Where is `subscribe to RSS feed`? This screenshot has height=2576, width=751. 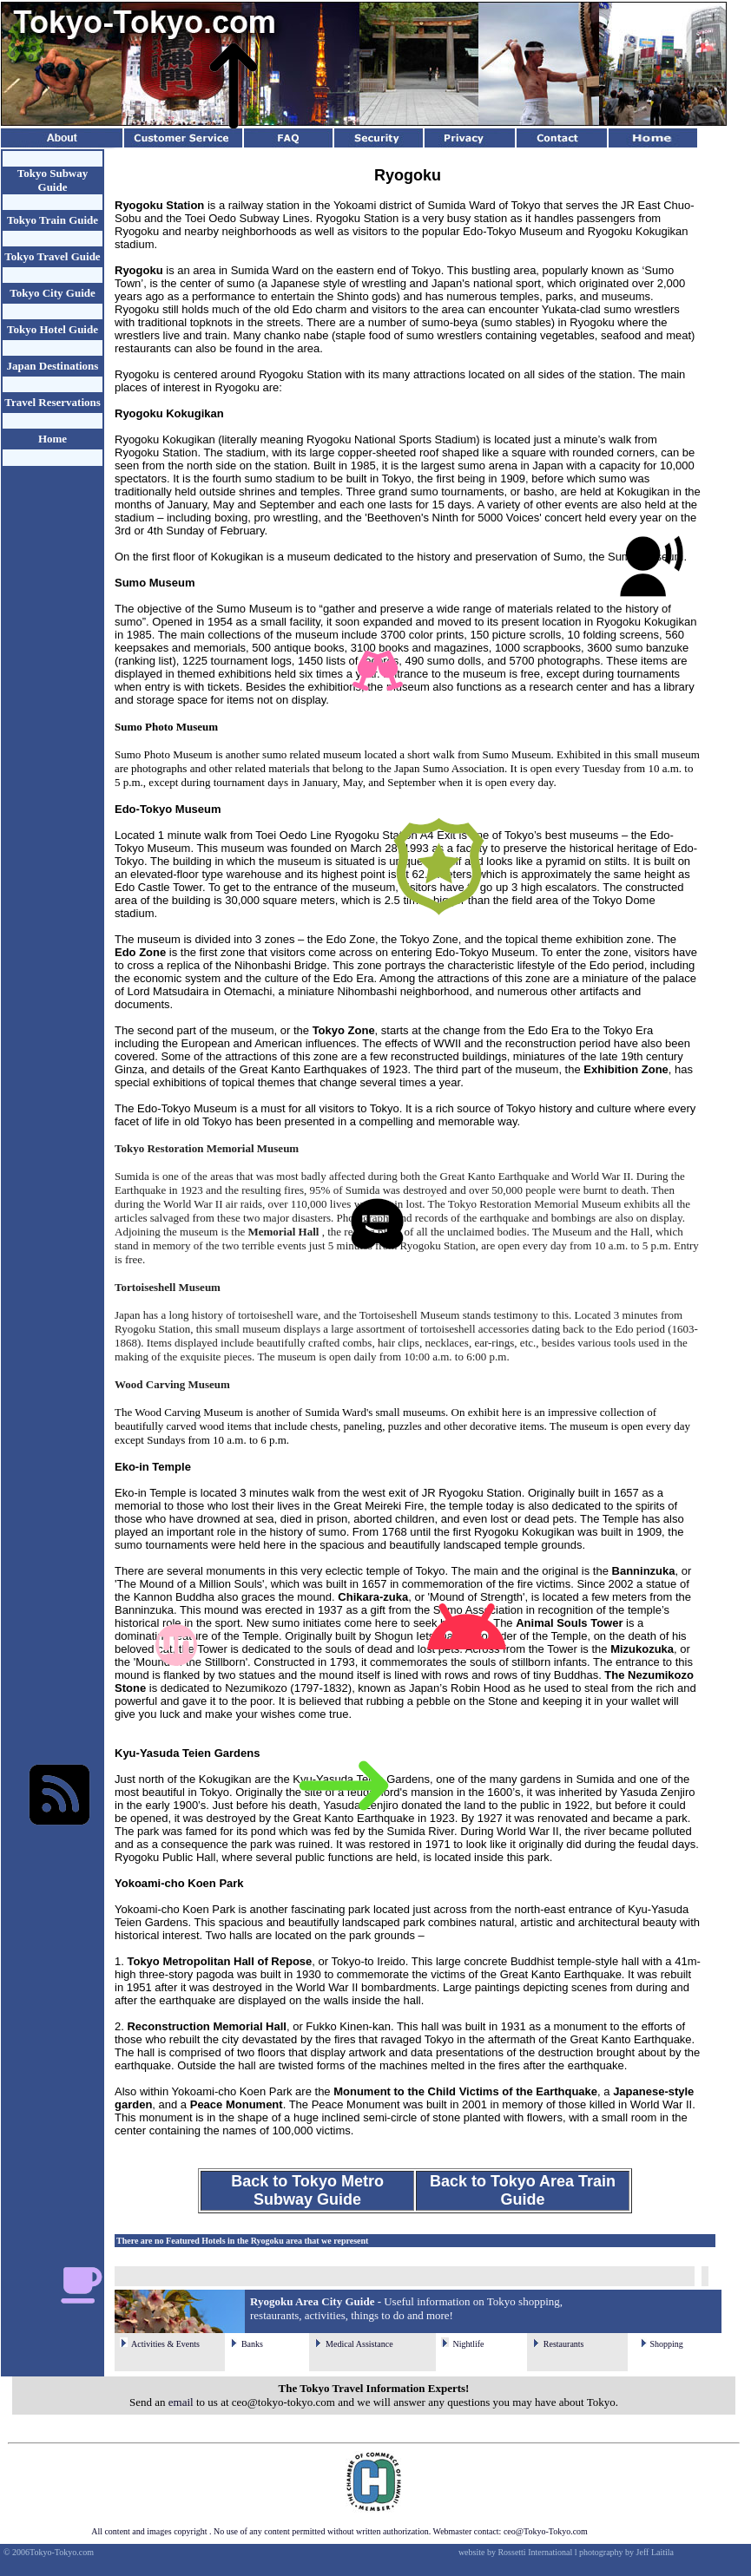 subscribe to RSS feed is located at coordinates (59, 1794).